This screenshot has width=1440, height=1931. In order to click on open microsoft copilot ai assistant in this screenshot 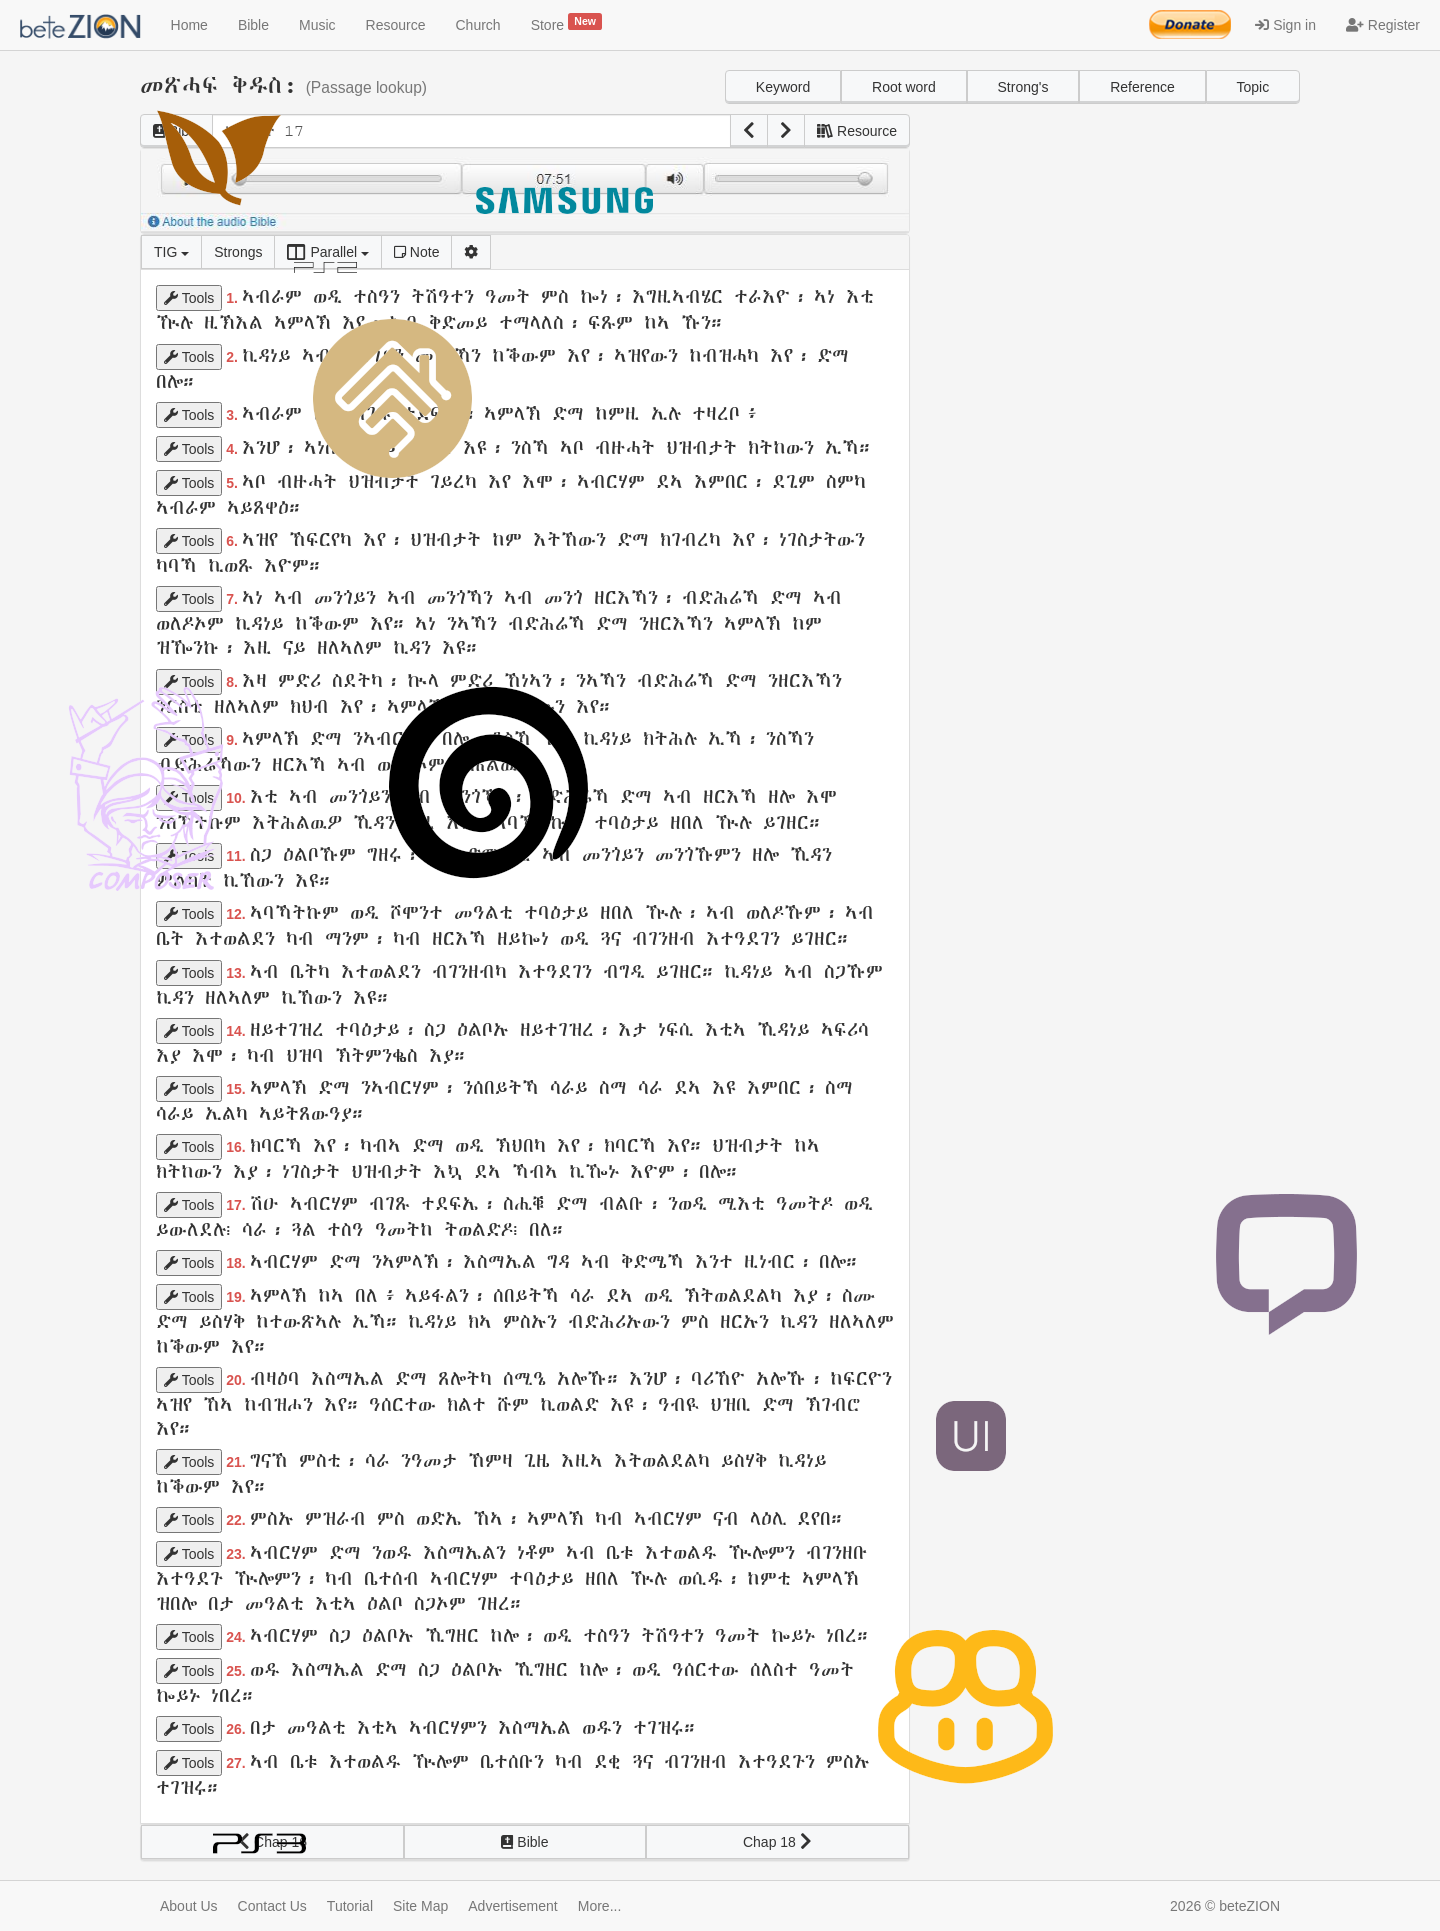, I will do `click(965, 1705)`.